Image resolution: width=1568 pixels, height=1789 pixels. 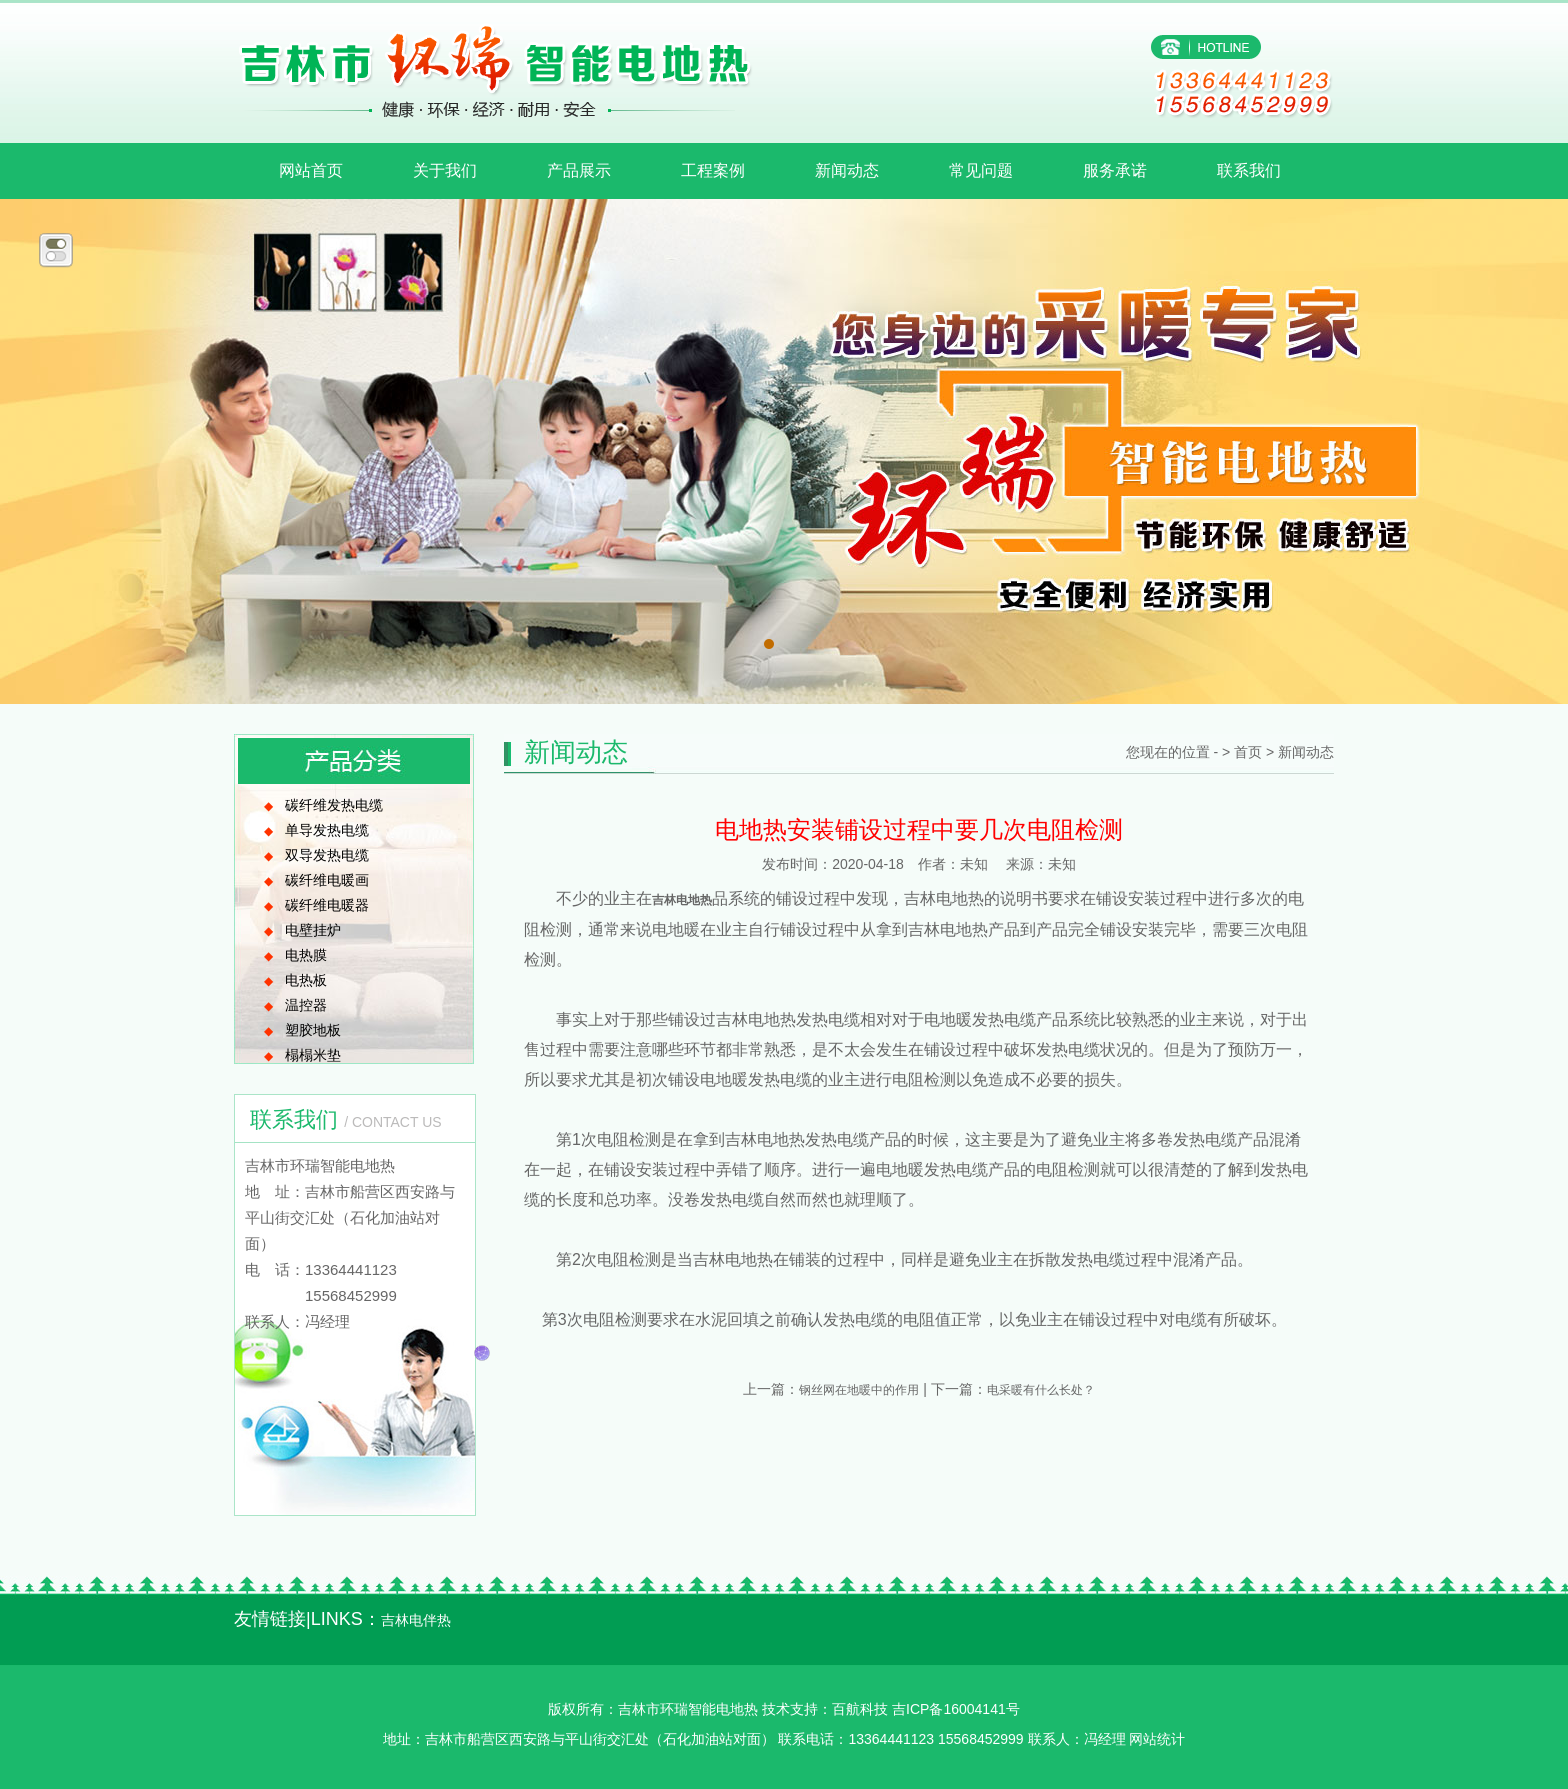 What do you see at coordinates (56, 250) in the screenshot?
I see `open system settings or preferences` at bounding box center [56, 250].